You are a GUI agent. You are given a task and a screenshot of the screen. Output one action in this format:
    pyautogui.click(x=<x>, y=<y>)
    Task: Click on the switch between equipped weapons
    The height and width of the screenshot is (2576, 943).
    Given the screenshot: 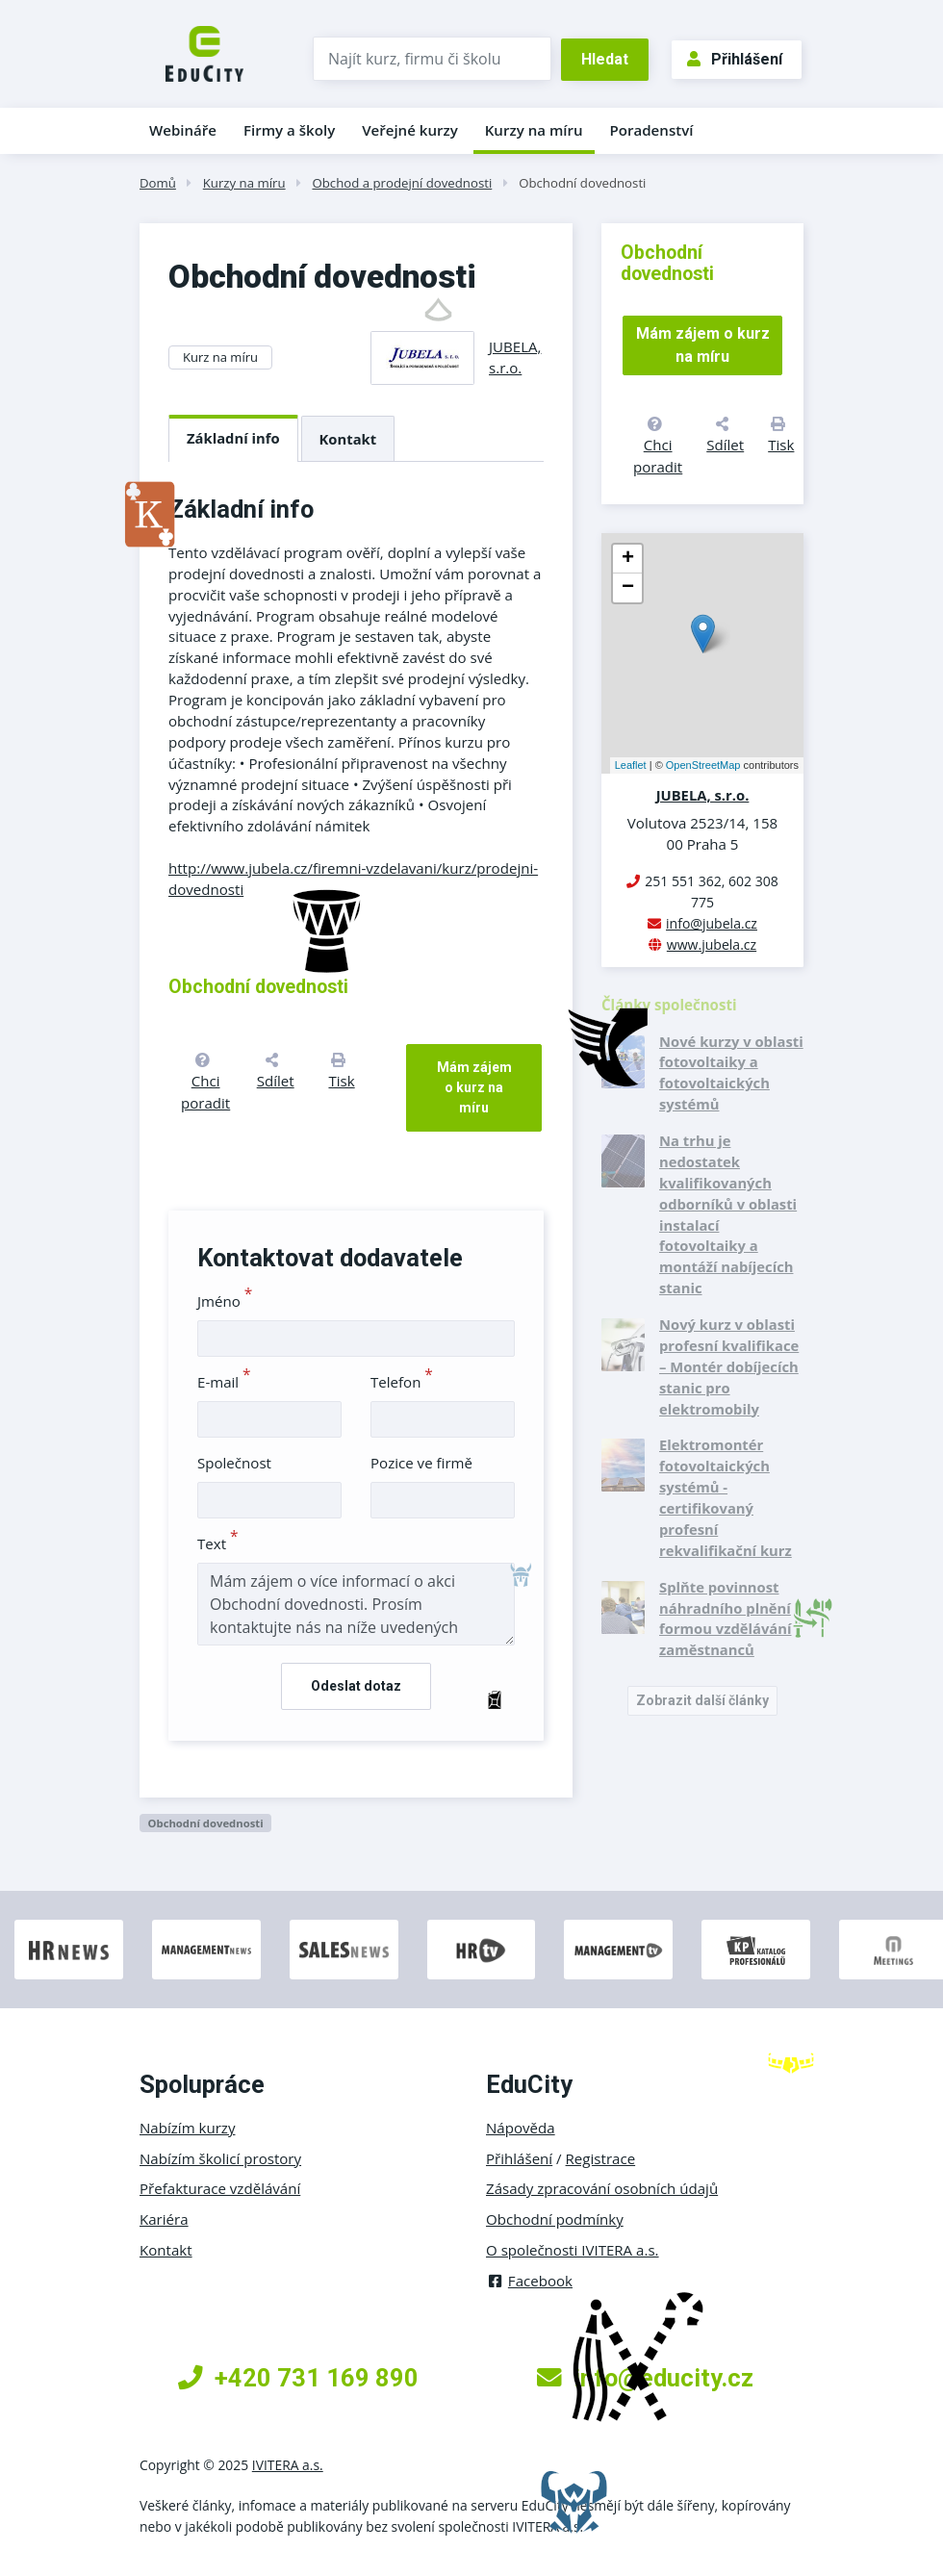 What is the action you would take?
    pyautogui.click(x=812, y=1618)
    